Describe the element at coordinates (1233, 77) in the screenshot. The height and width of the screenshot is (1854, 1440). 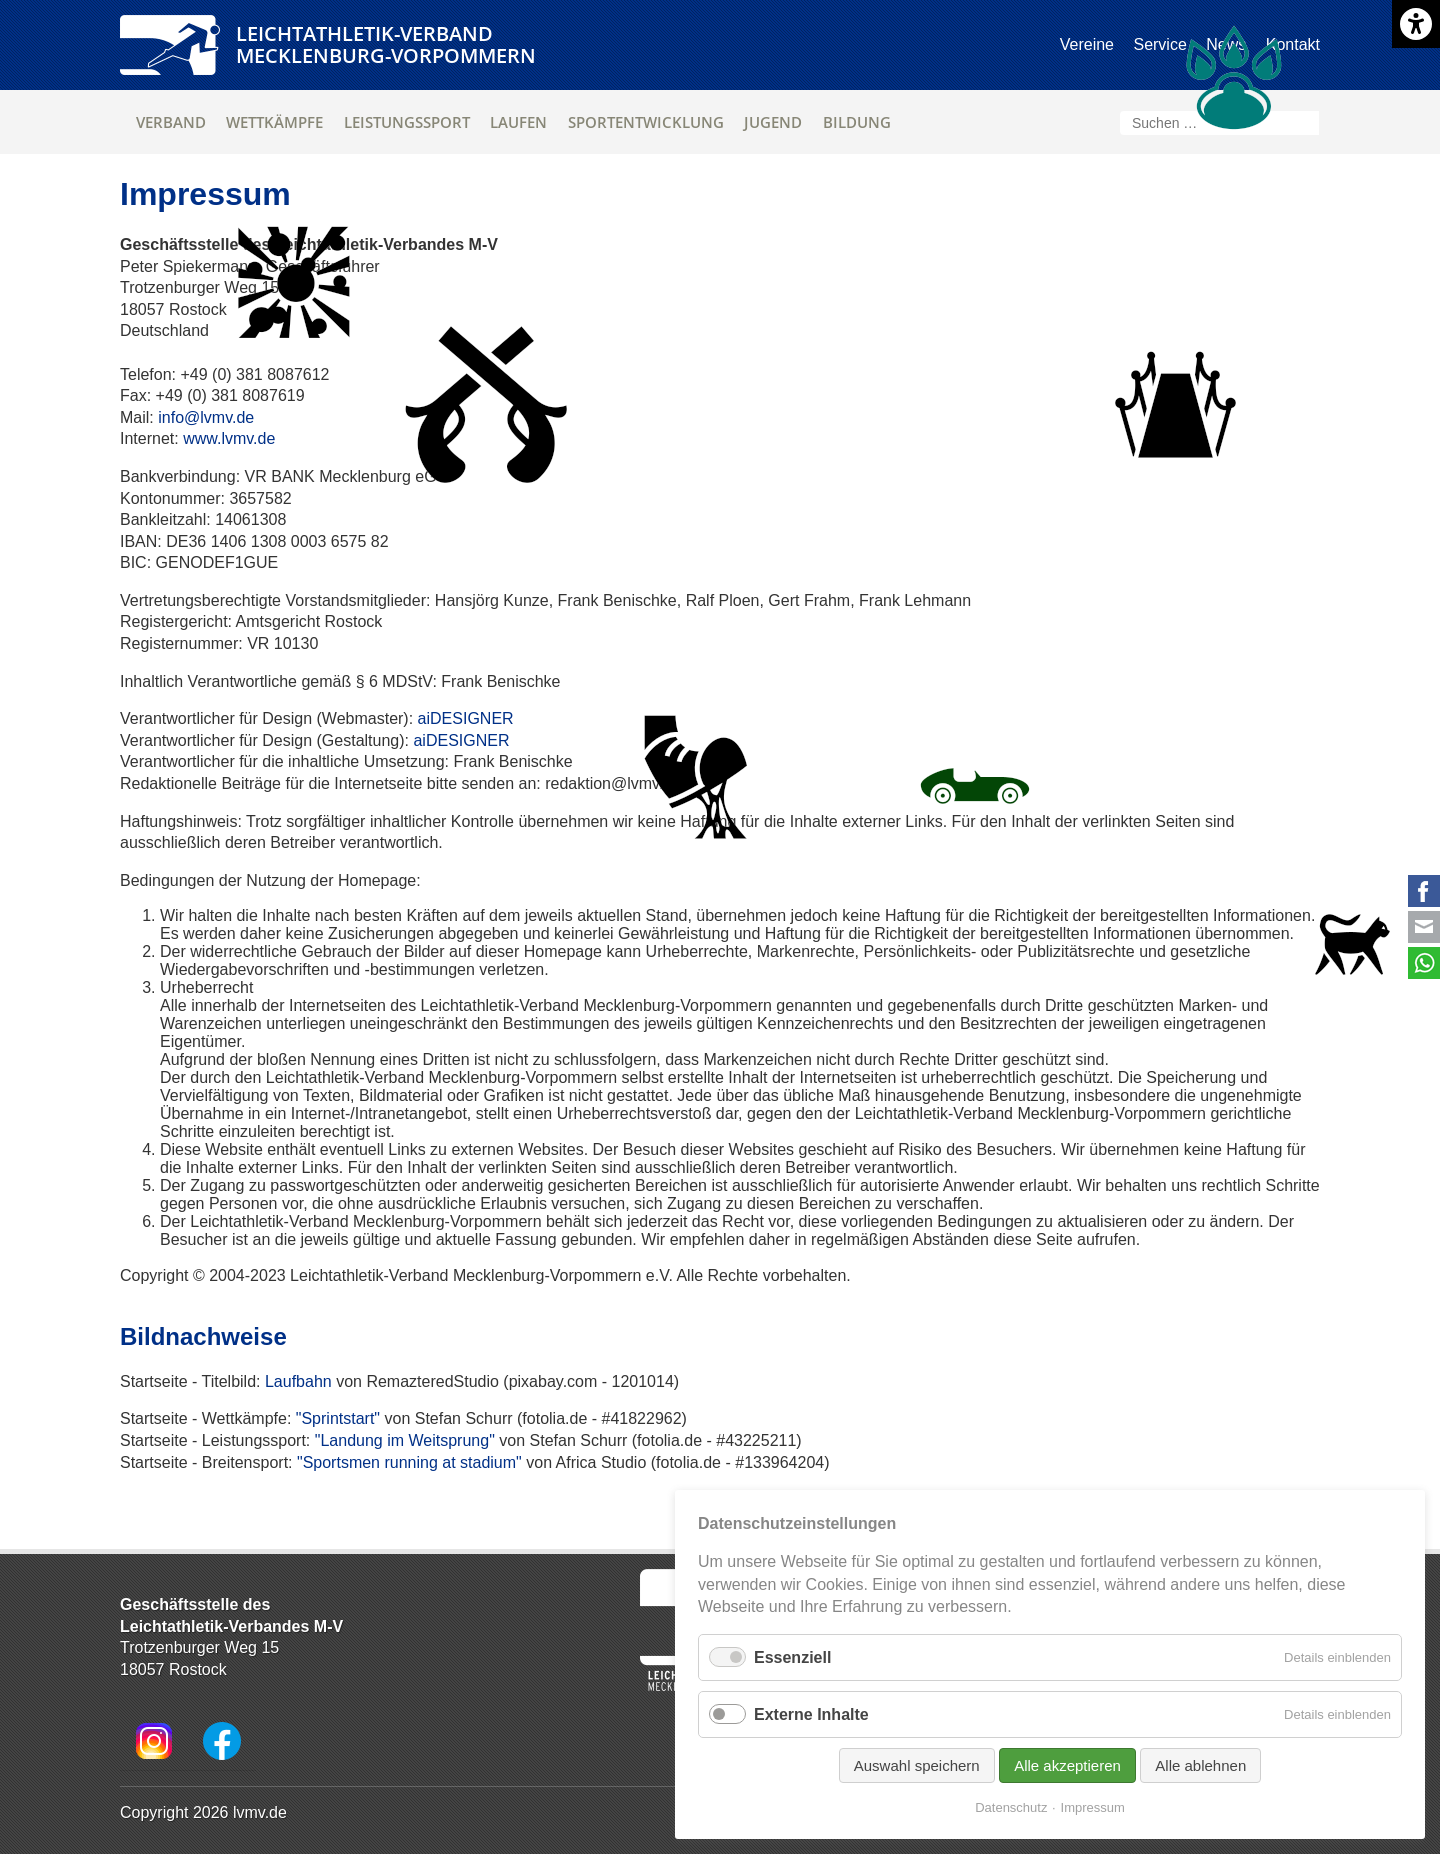
I see `access pet-related features or settings` at that location.